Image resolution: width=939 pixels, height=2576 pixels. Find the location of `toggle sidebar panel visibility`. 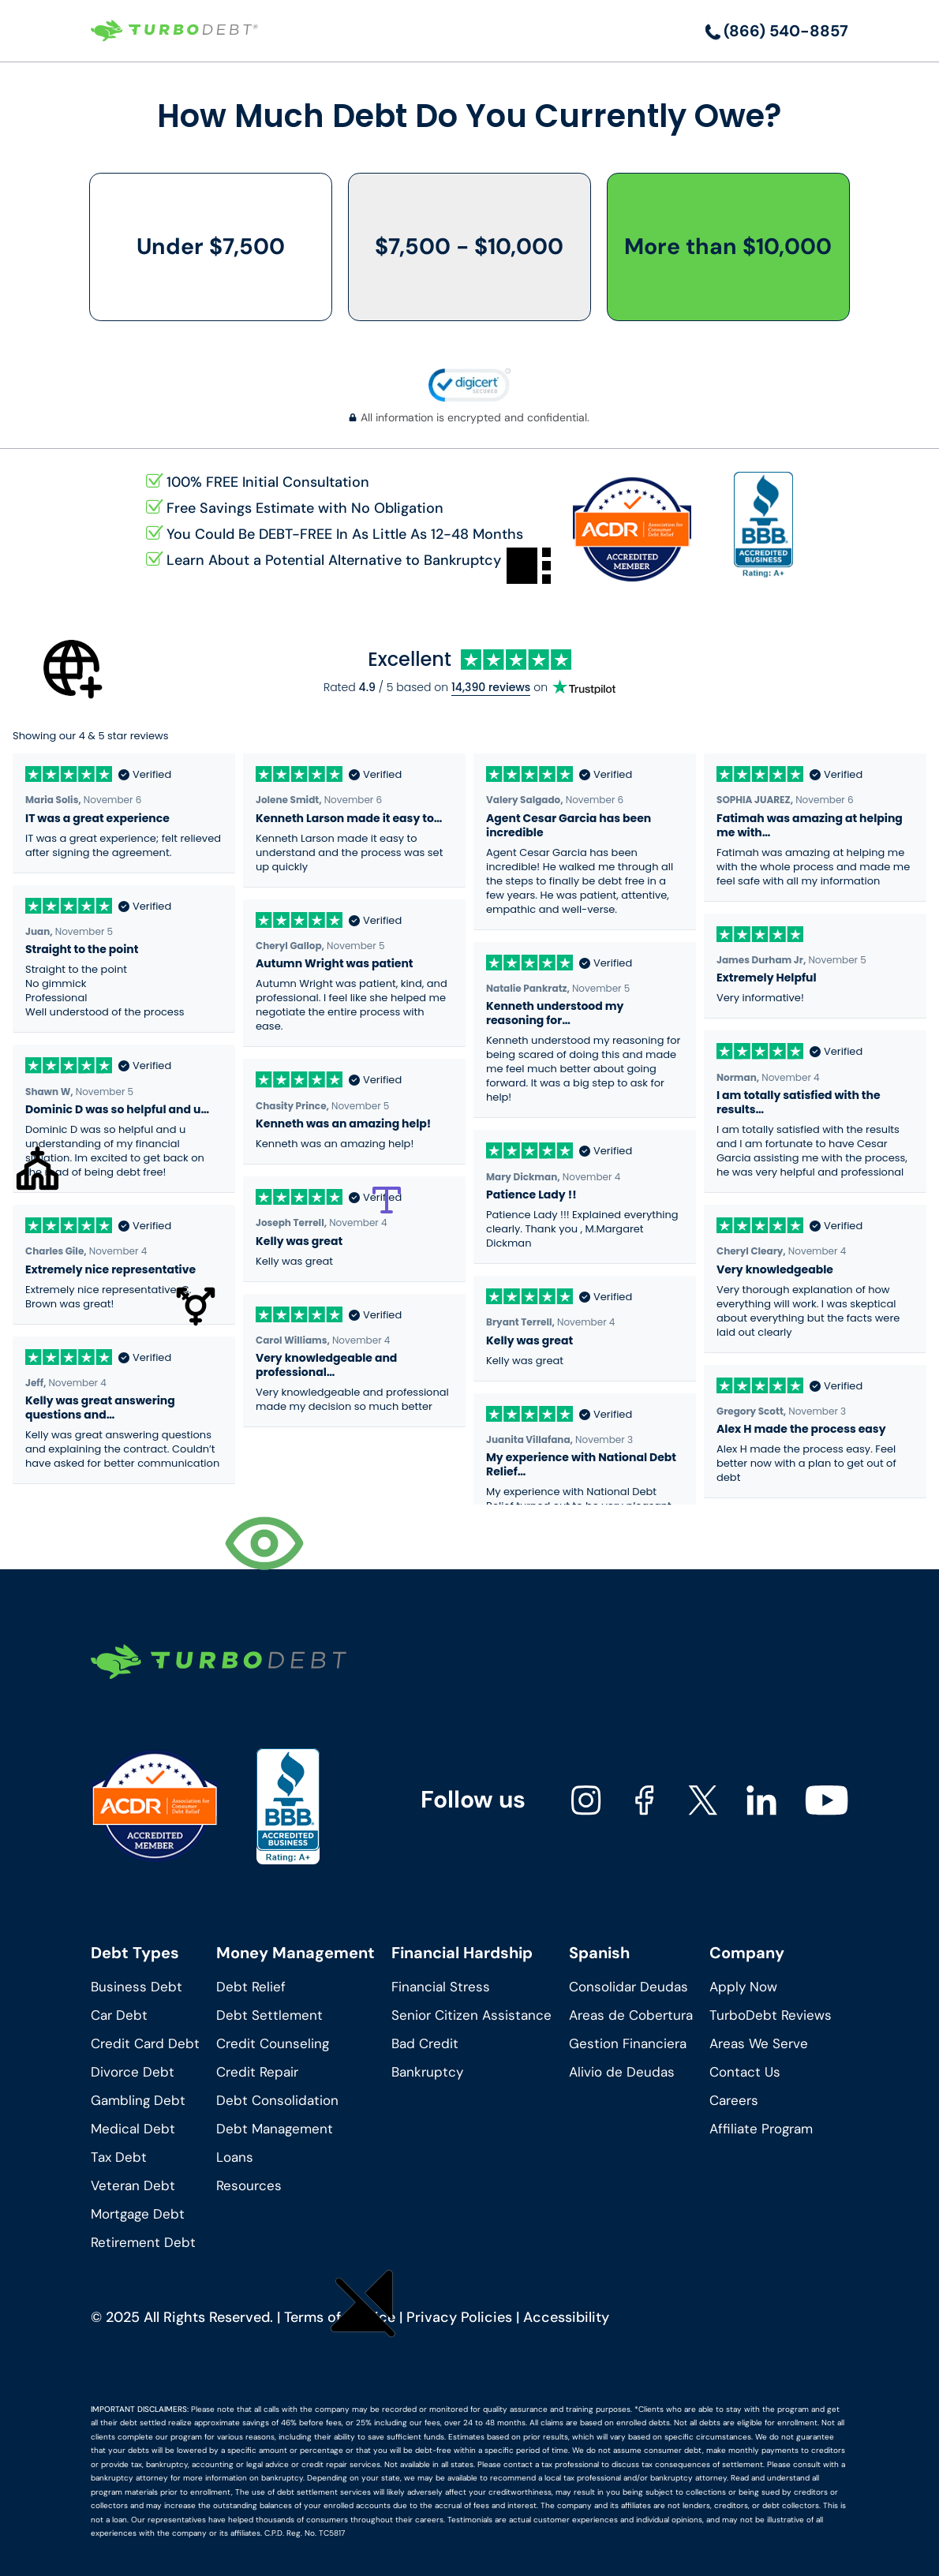

toggle sidebar panel visibility is located at coordinates (529, 566).